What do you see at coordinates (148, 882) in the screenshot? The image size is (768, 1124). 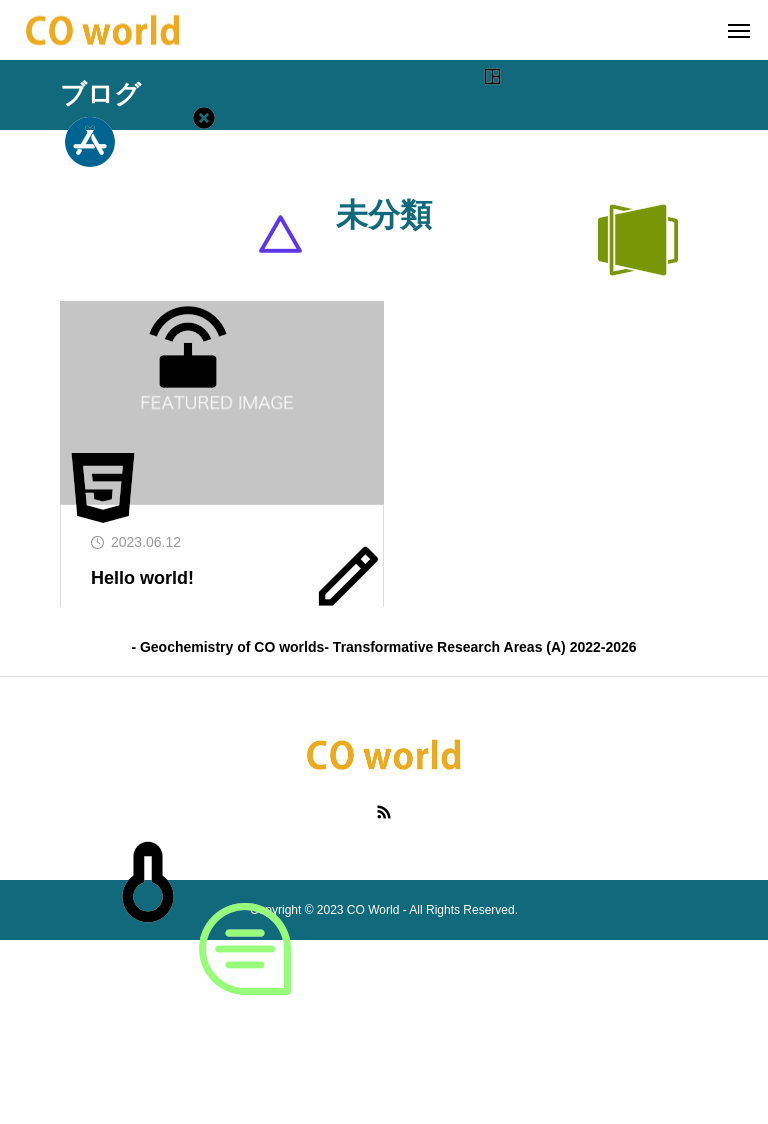 I see `indicates high temperature or heat warning` at bounding box center [148, 882].